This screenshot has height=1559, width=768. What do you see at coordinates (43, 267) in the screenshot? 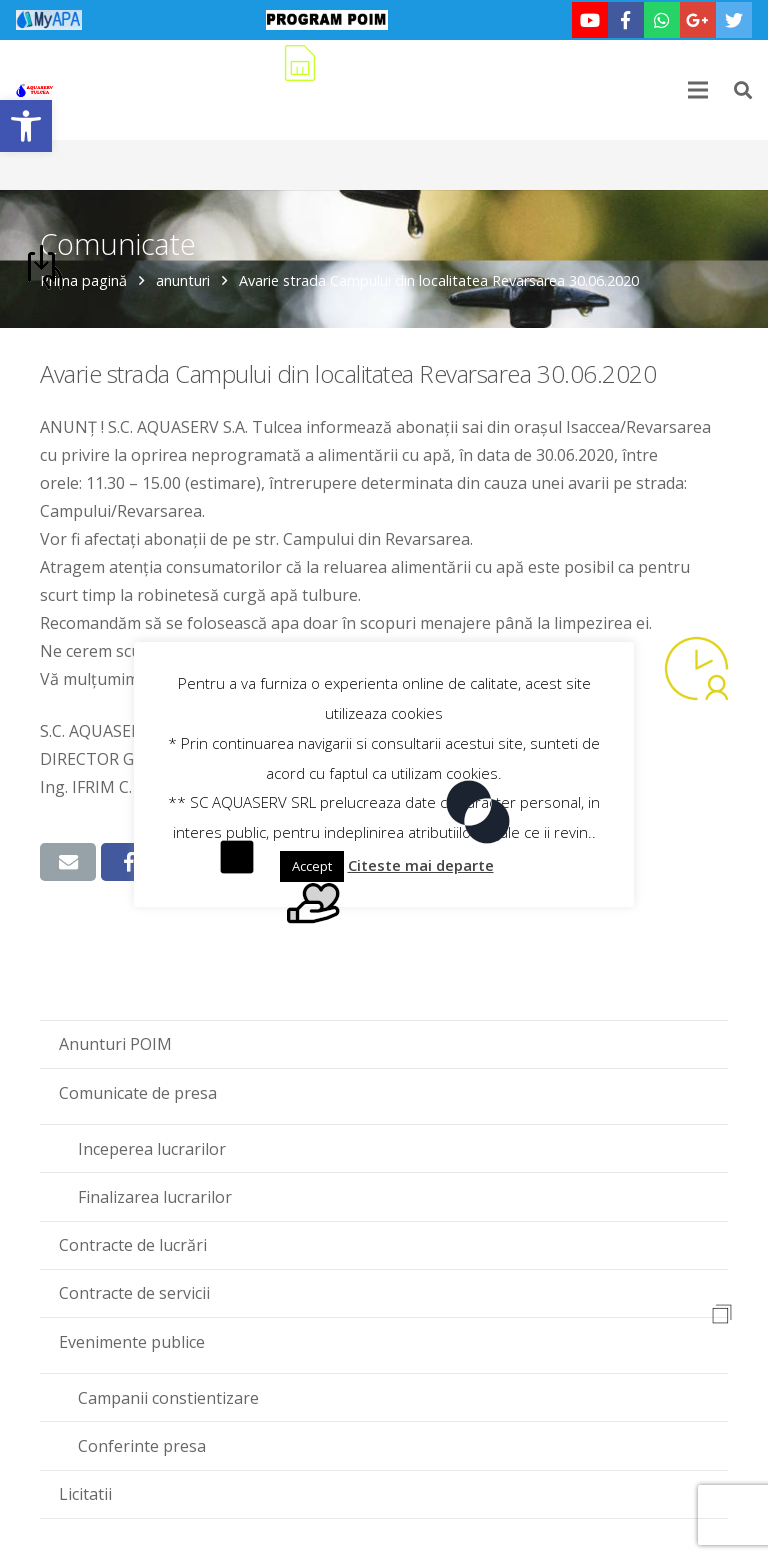
I see `withdraw cash or funds` at bounding box center [43, 267].